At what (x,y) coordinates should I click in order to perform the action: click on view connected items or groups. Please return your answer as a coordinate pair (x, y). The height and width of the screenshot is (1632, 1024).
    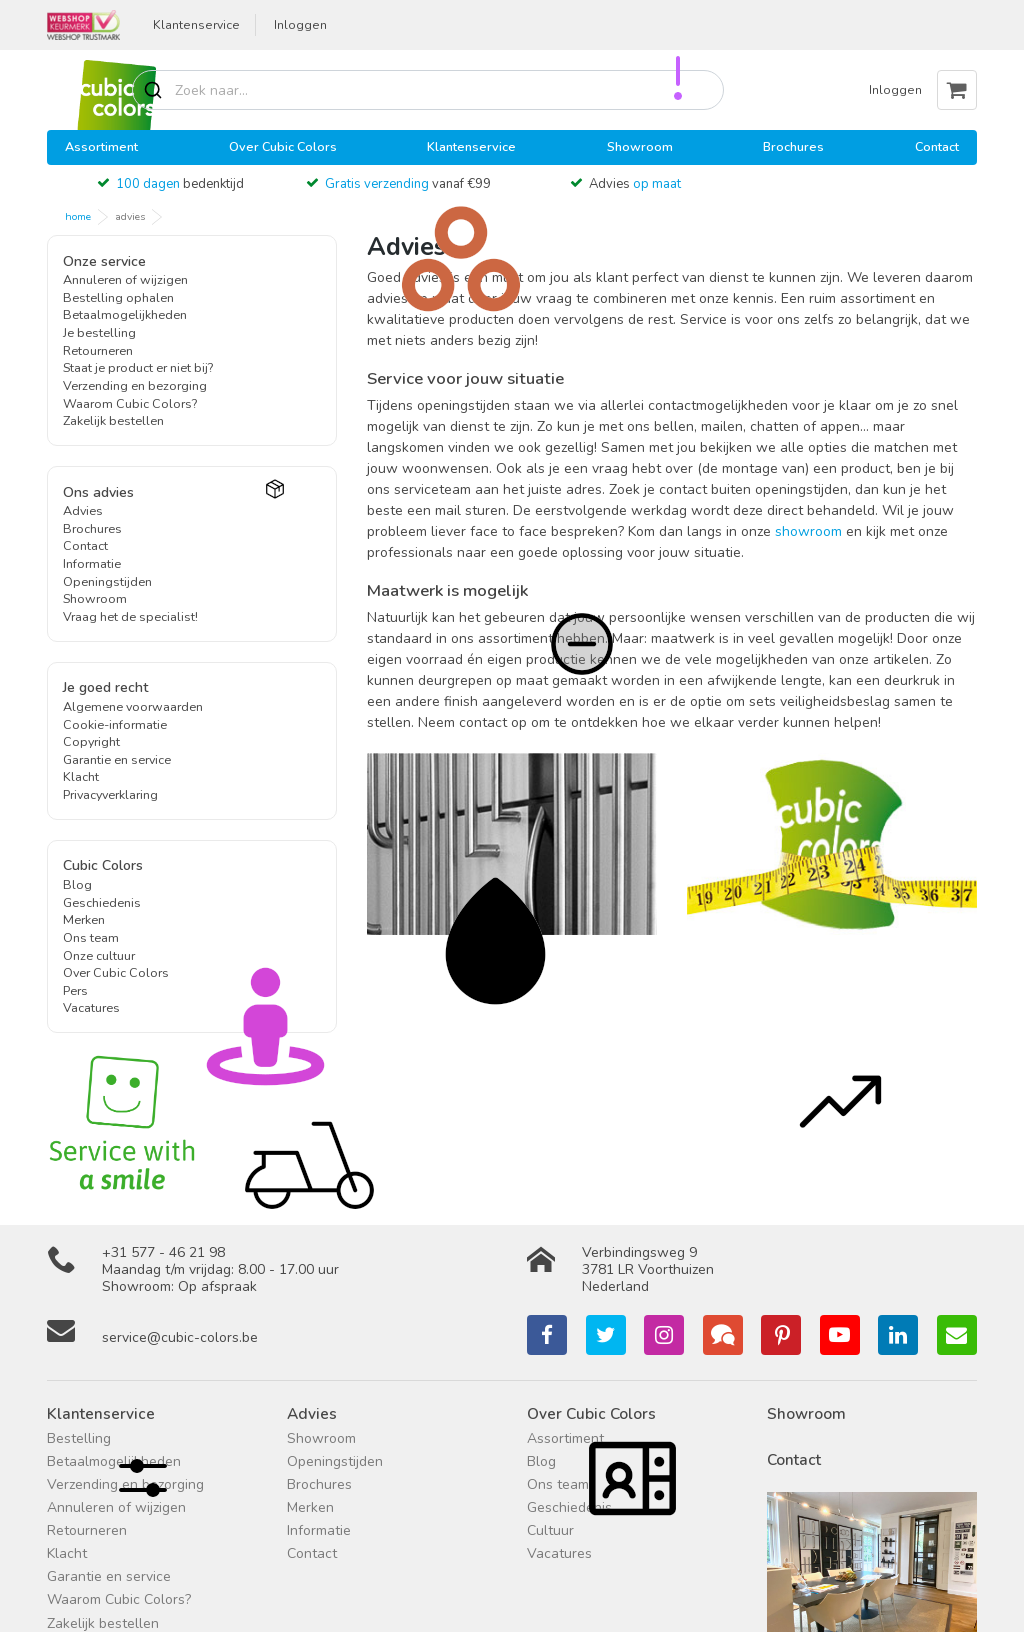
    Looking at the image, I should click on (461, 261).